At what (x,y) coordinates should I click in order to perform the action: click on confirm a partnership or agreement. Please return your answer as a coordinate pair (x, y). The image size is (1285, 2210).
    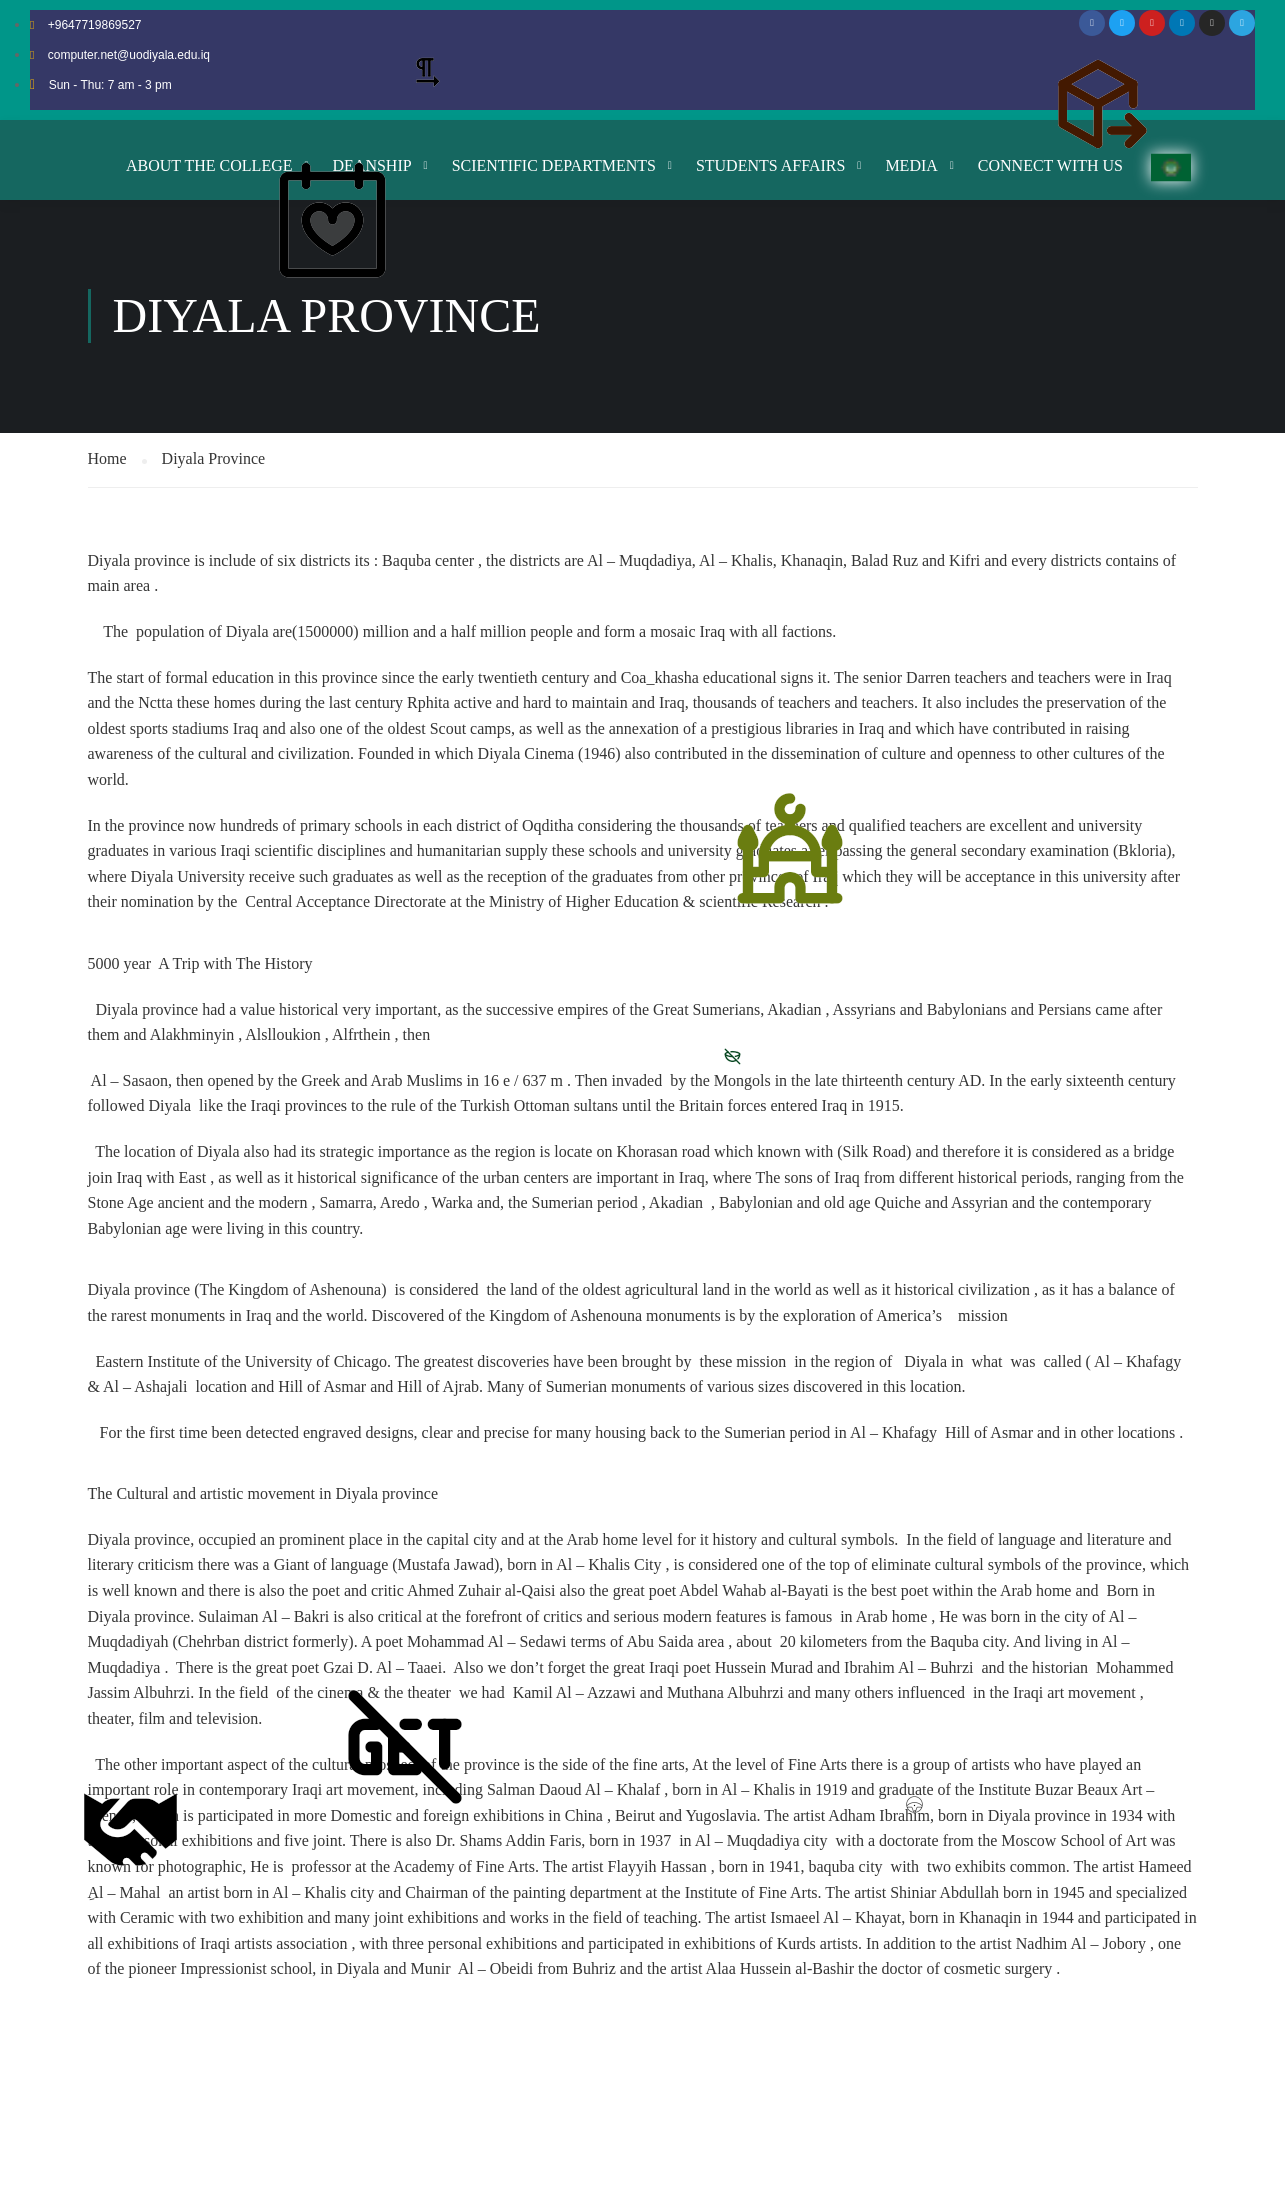
    Looking at the image, I should click on (130, 1829).